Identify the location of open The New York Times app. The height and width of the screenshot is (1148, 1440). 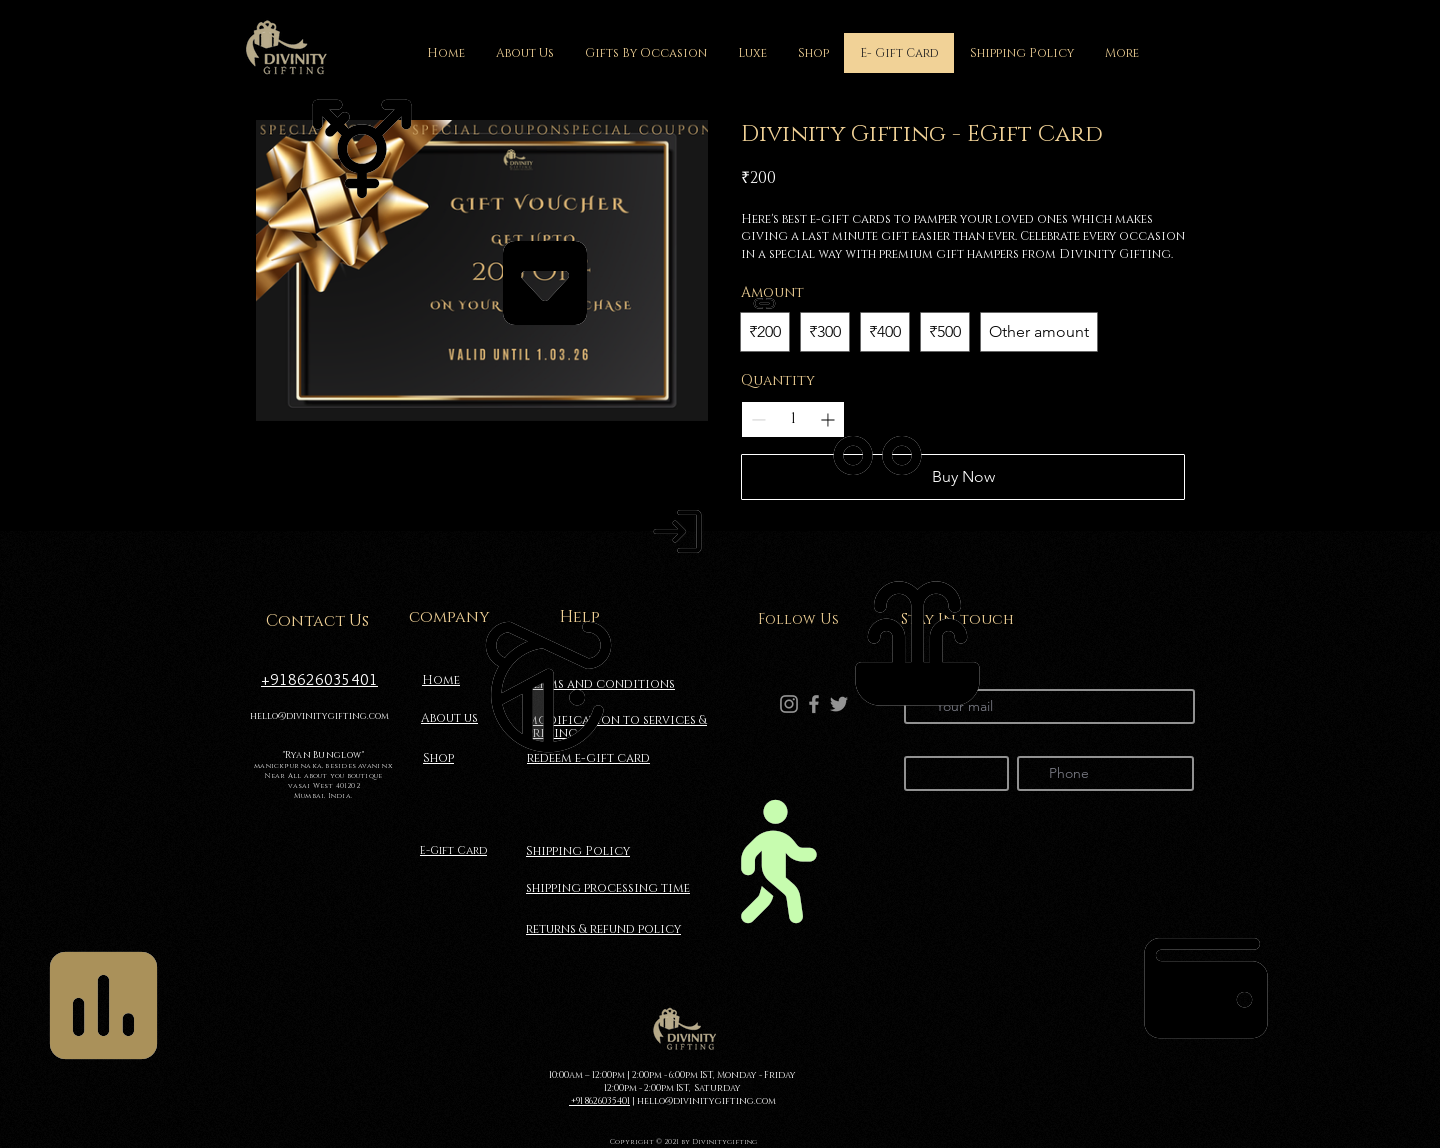
(548, 684).